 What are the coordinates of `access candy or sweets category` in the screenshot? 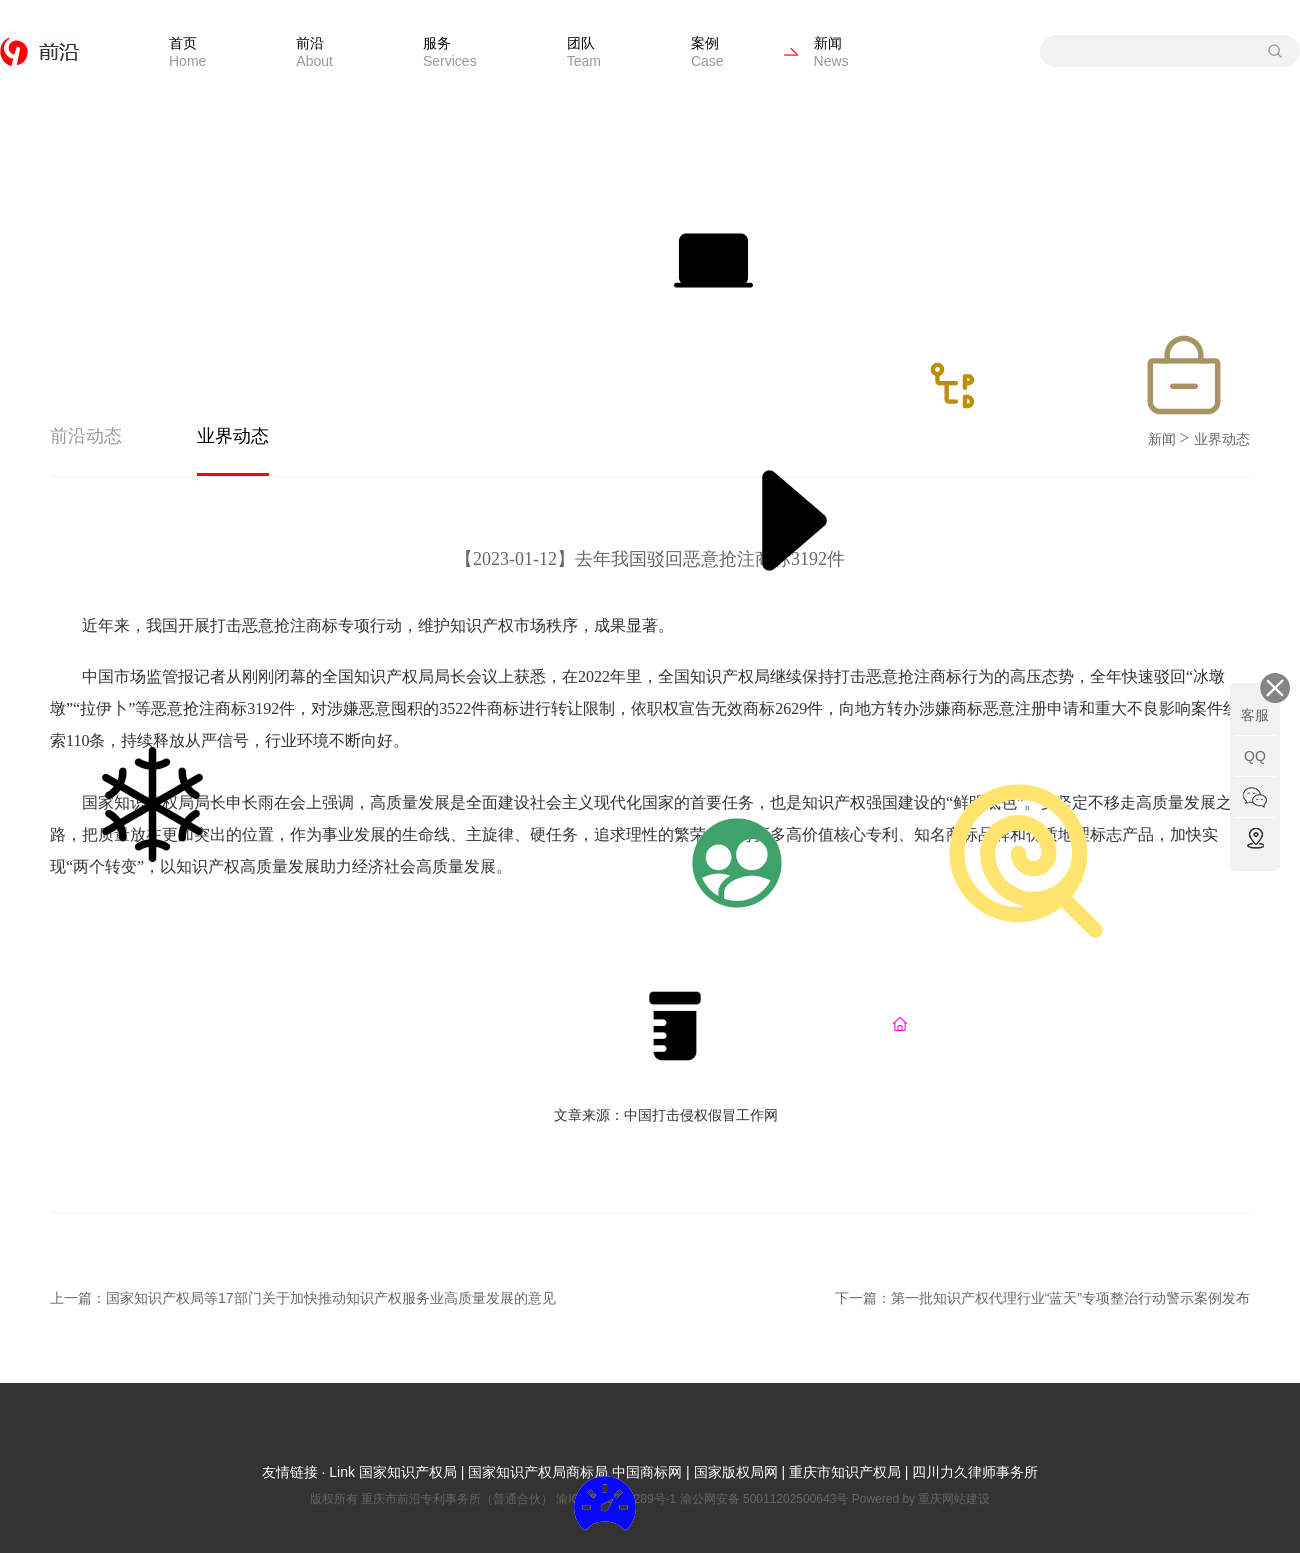 It's located at (1026, 861).